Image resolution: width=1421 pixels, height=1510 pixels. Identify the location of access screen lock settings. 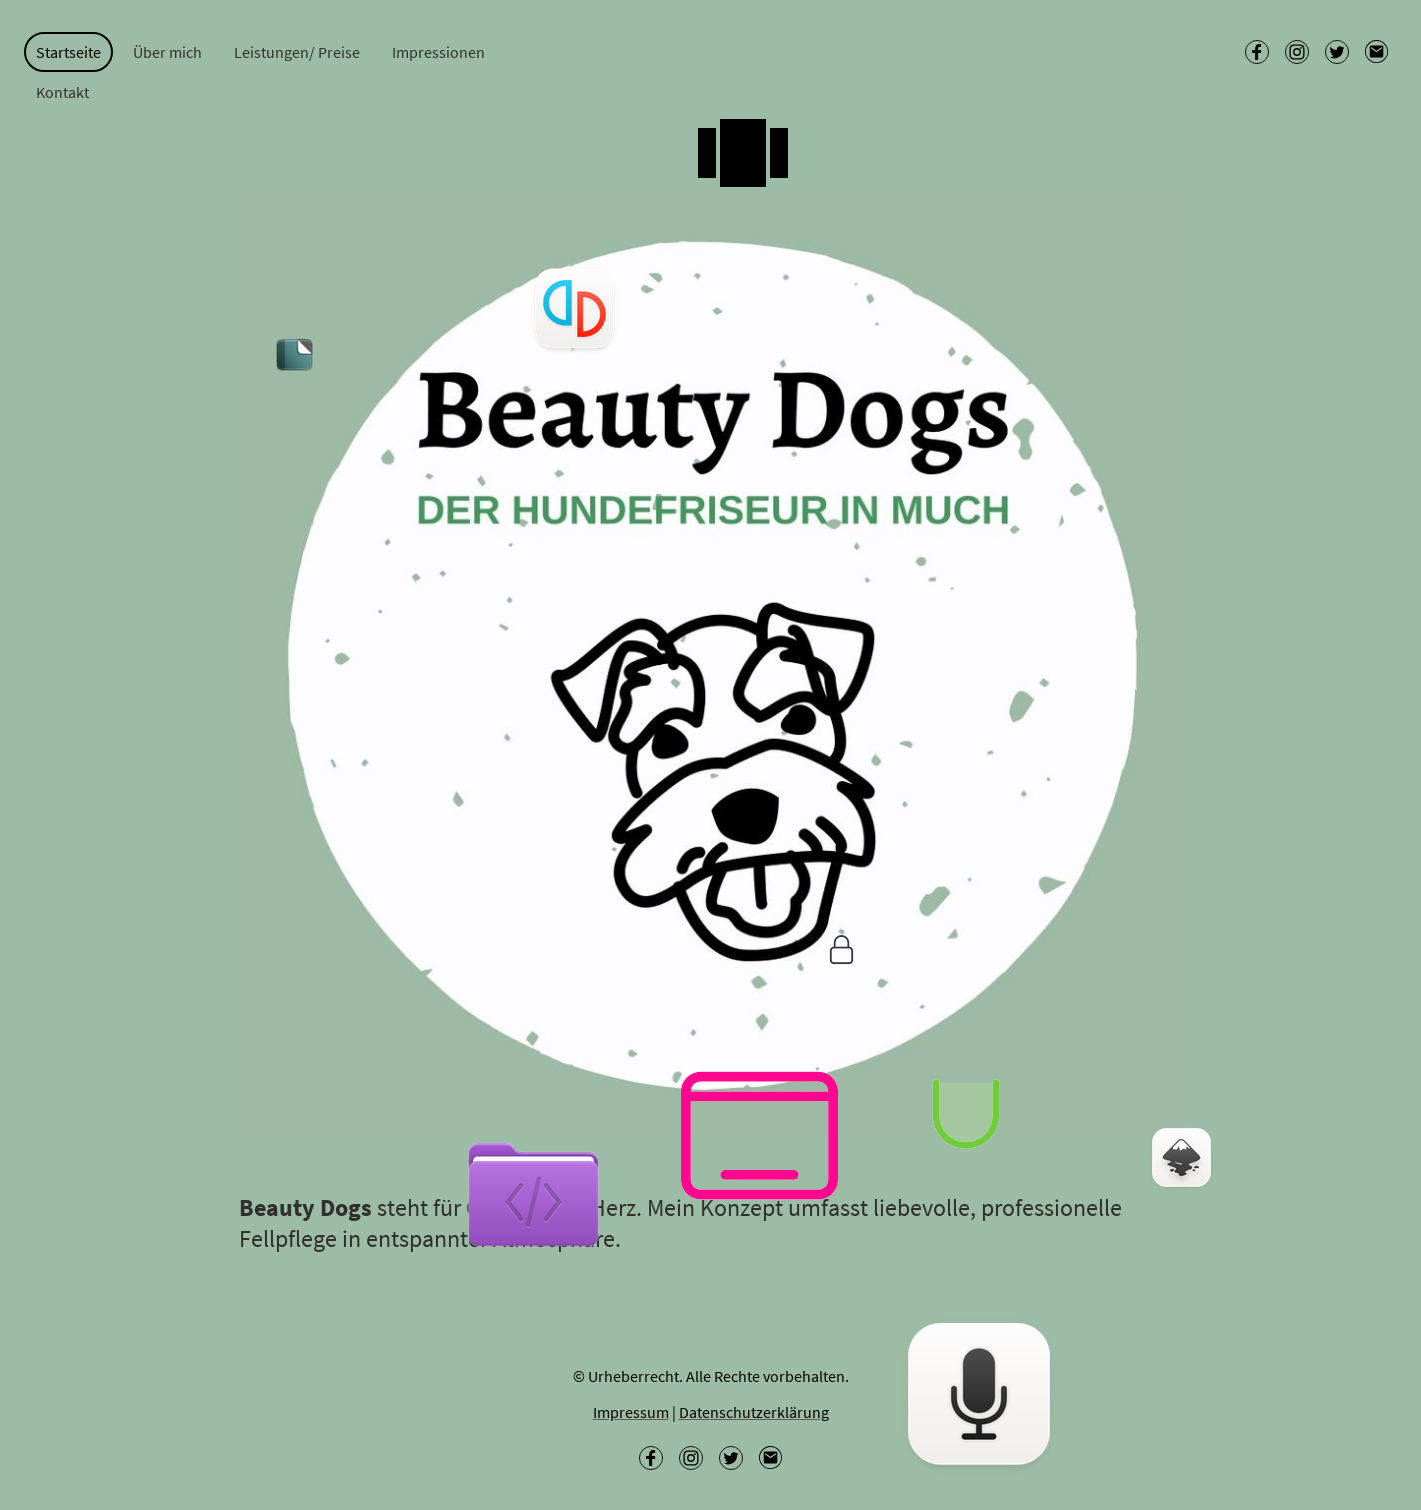
(841, 950).